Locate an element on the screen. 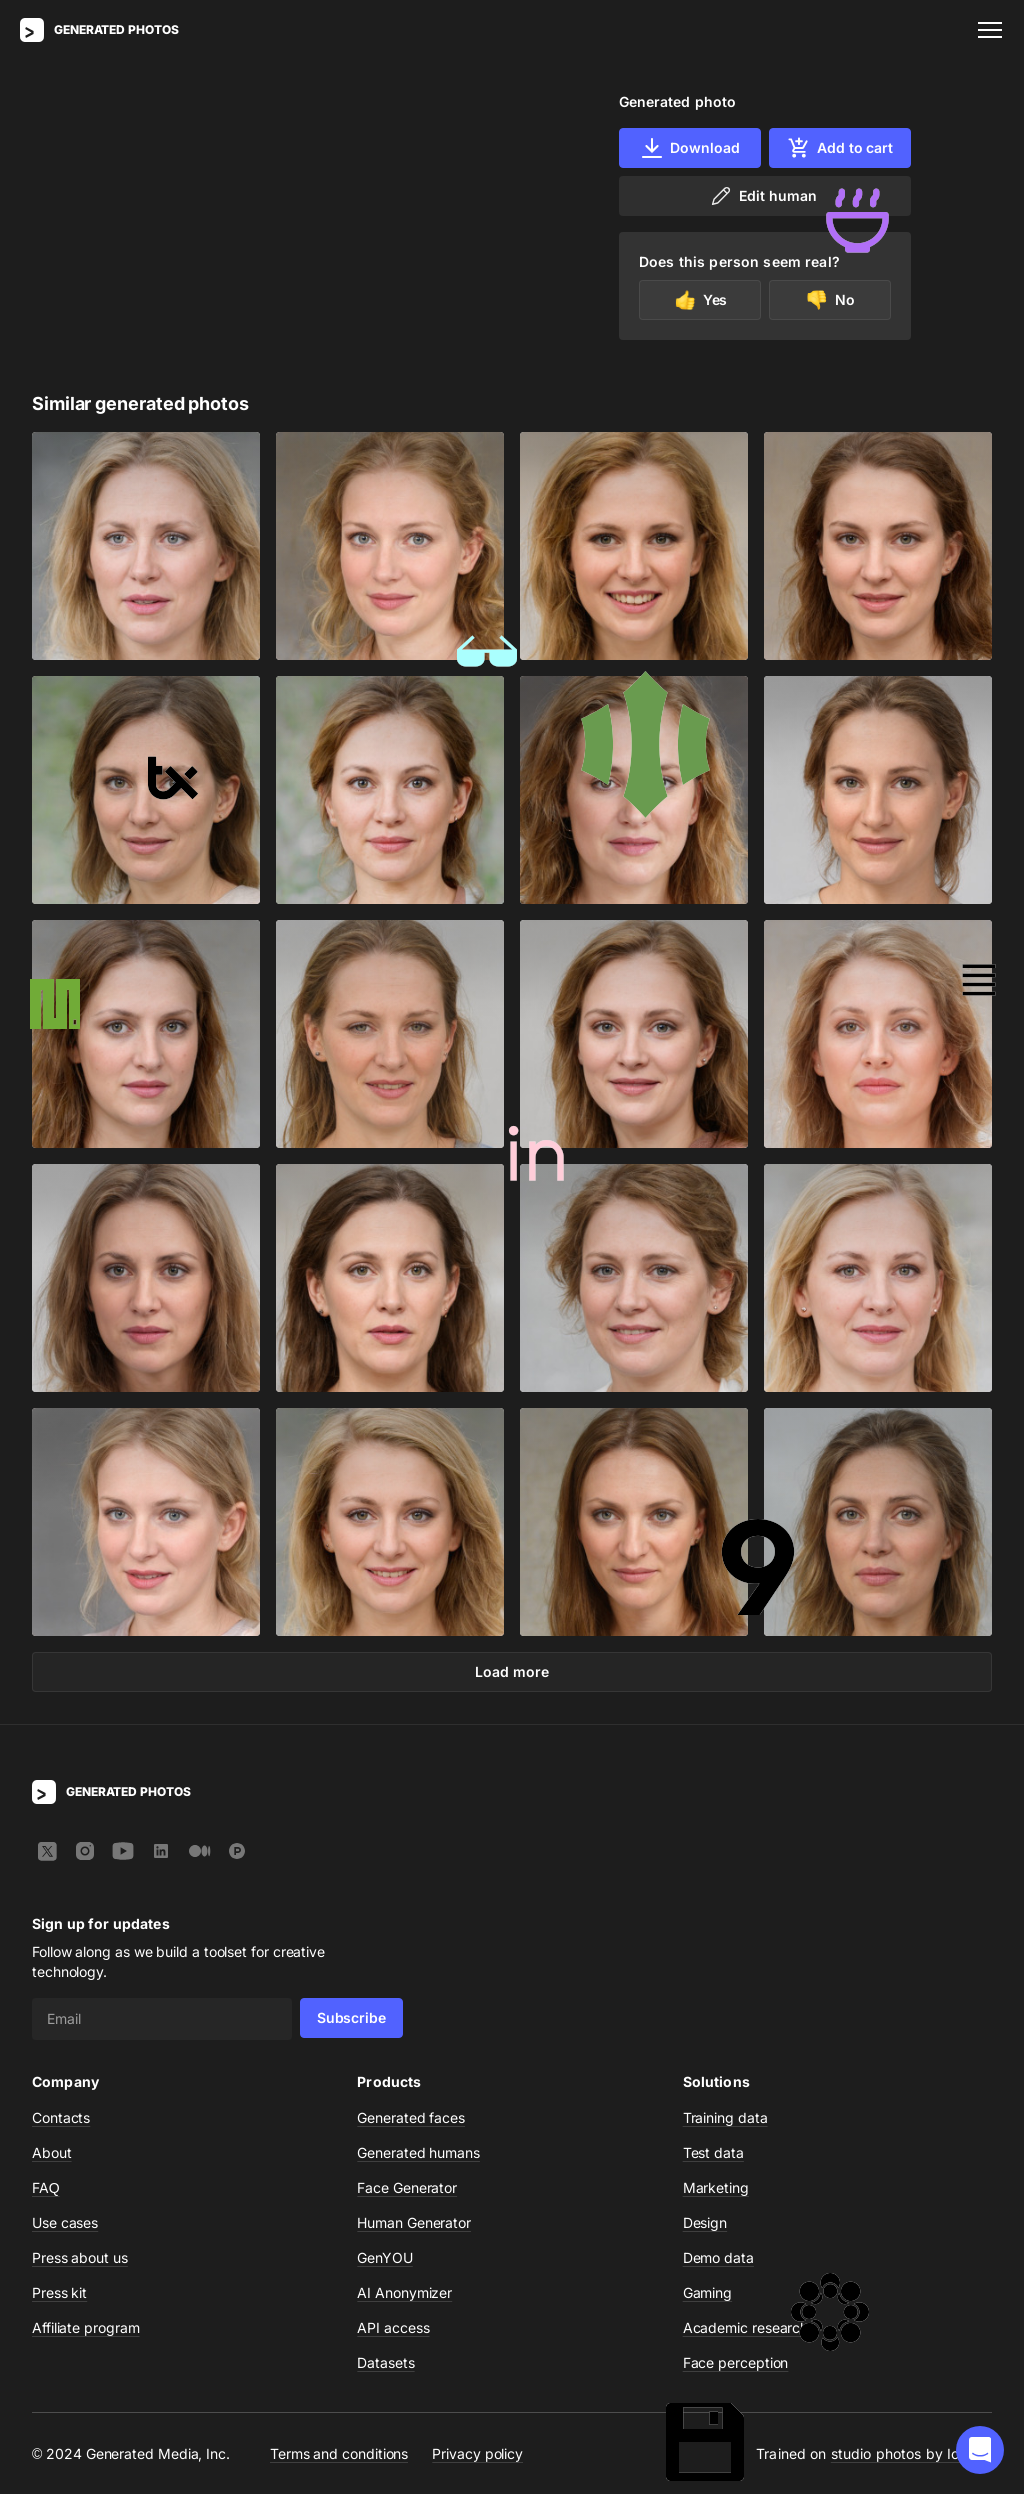  connect with LinkedIn is located at coordinates (535, 1152).